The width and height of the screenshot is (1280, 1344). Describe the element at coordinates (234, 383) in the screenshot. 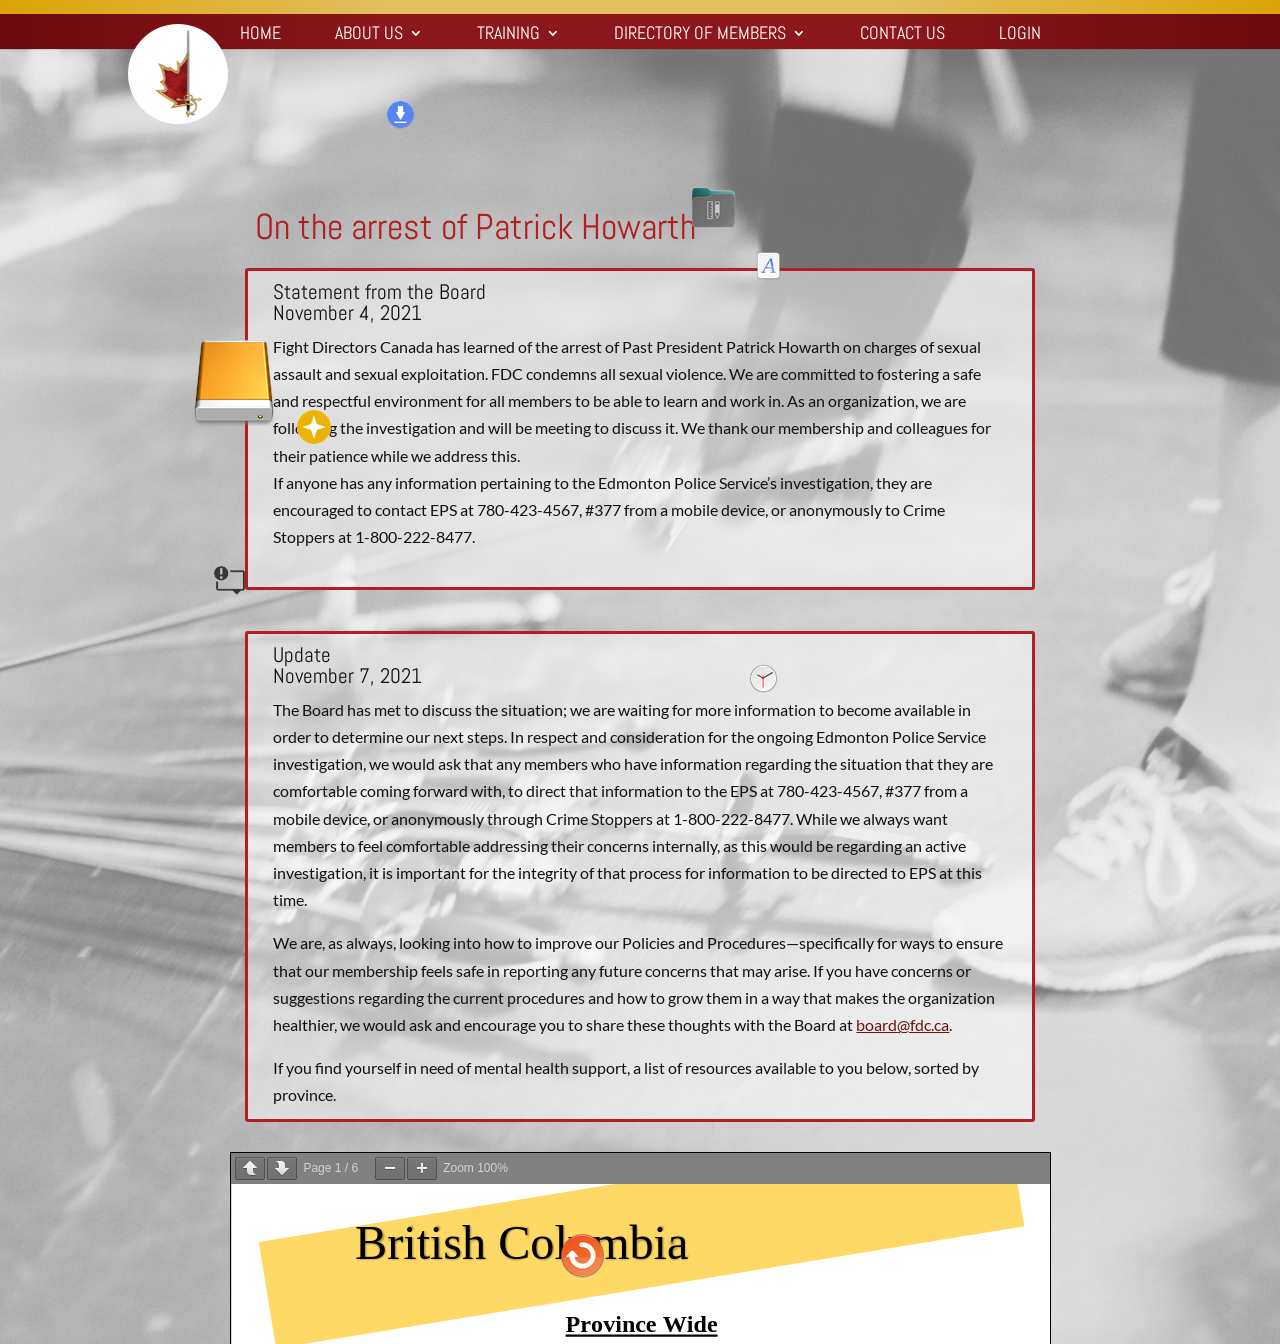

I see `access external storage device` at that location.